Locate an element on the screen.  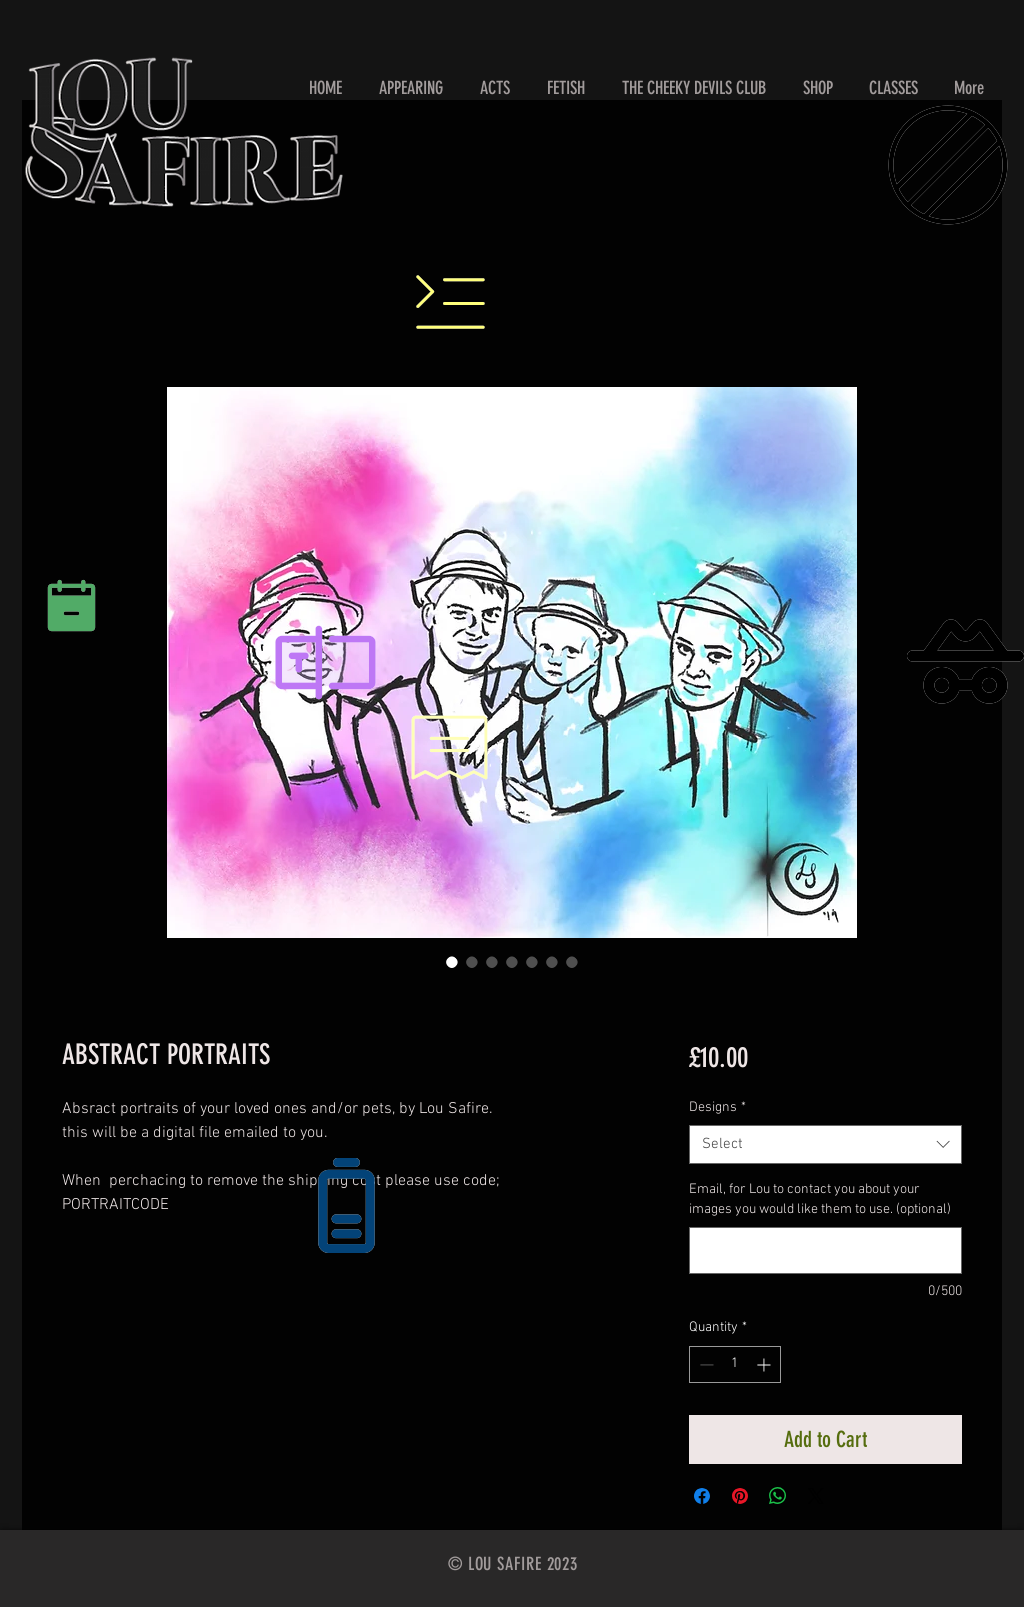
increase text indentation is located at coordinates (450, 303).